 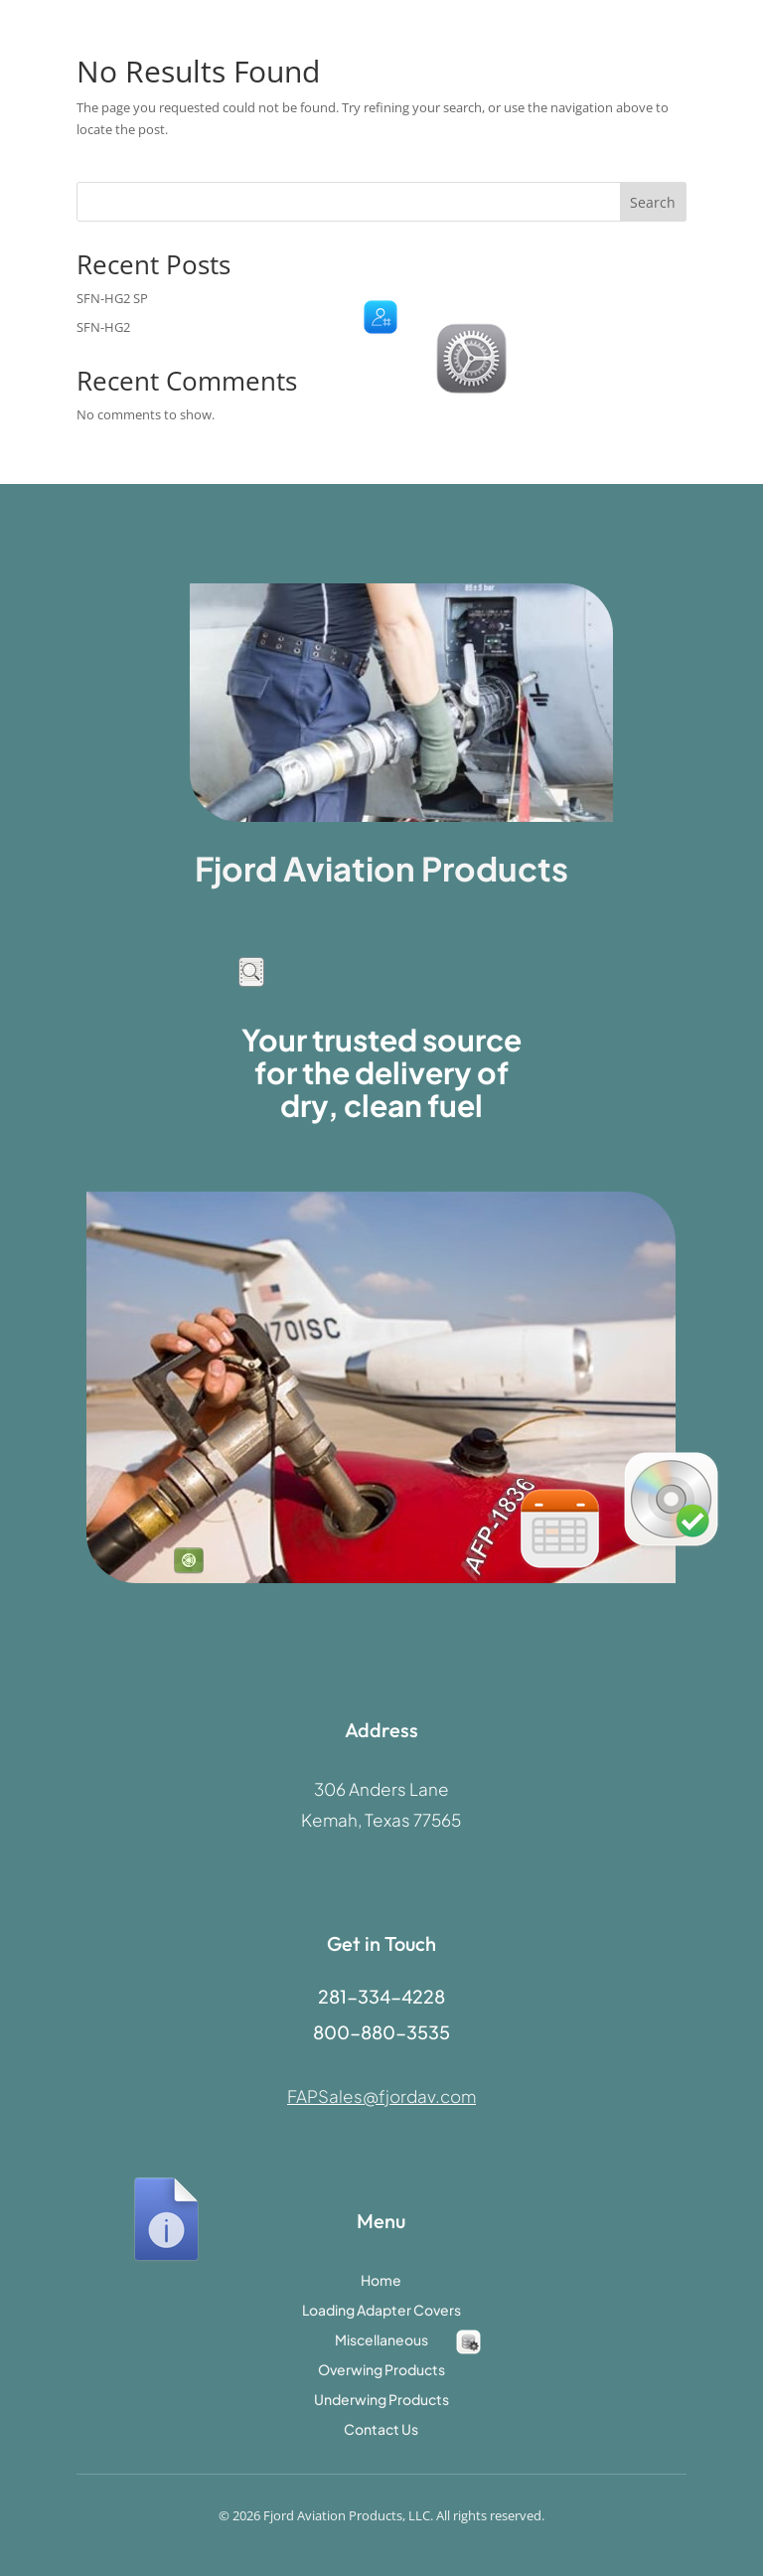 I want to click on view file details or properties, so click(x=166, y=2220).